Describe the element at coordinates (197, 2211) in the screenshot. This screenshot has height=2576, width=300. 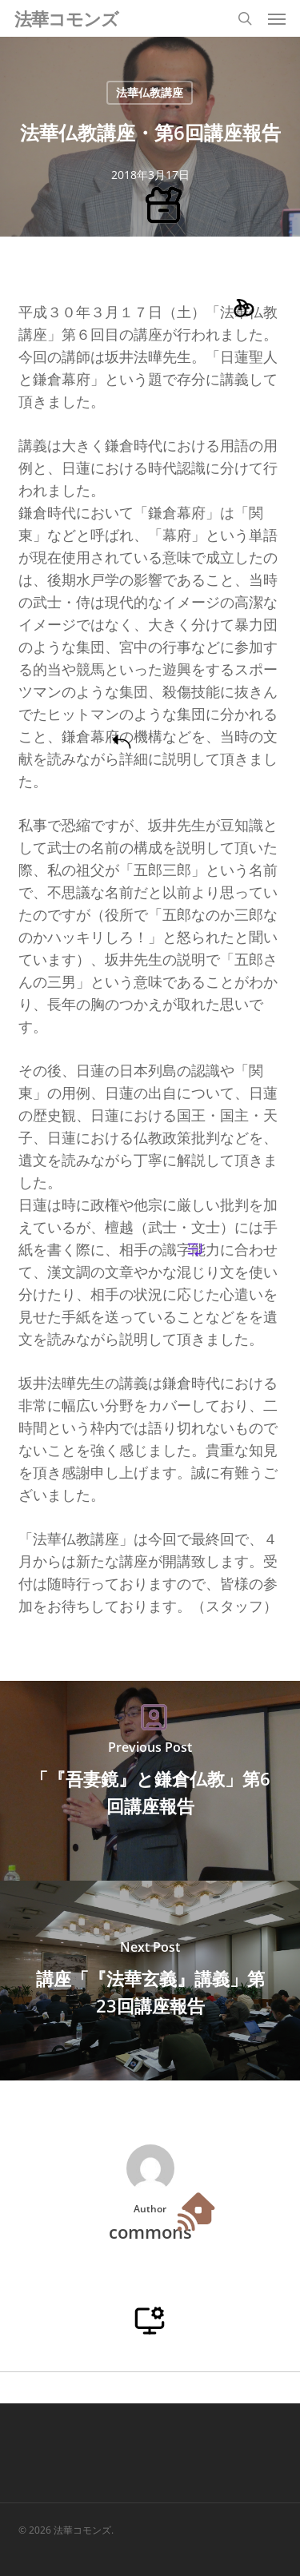
I see `access smart home controls` at that location.